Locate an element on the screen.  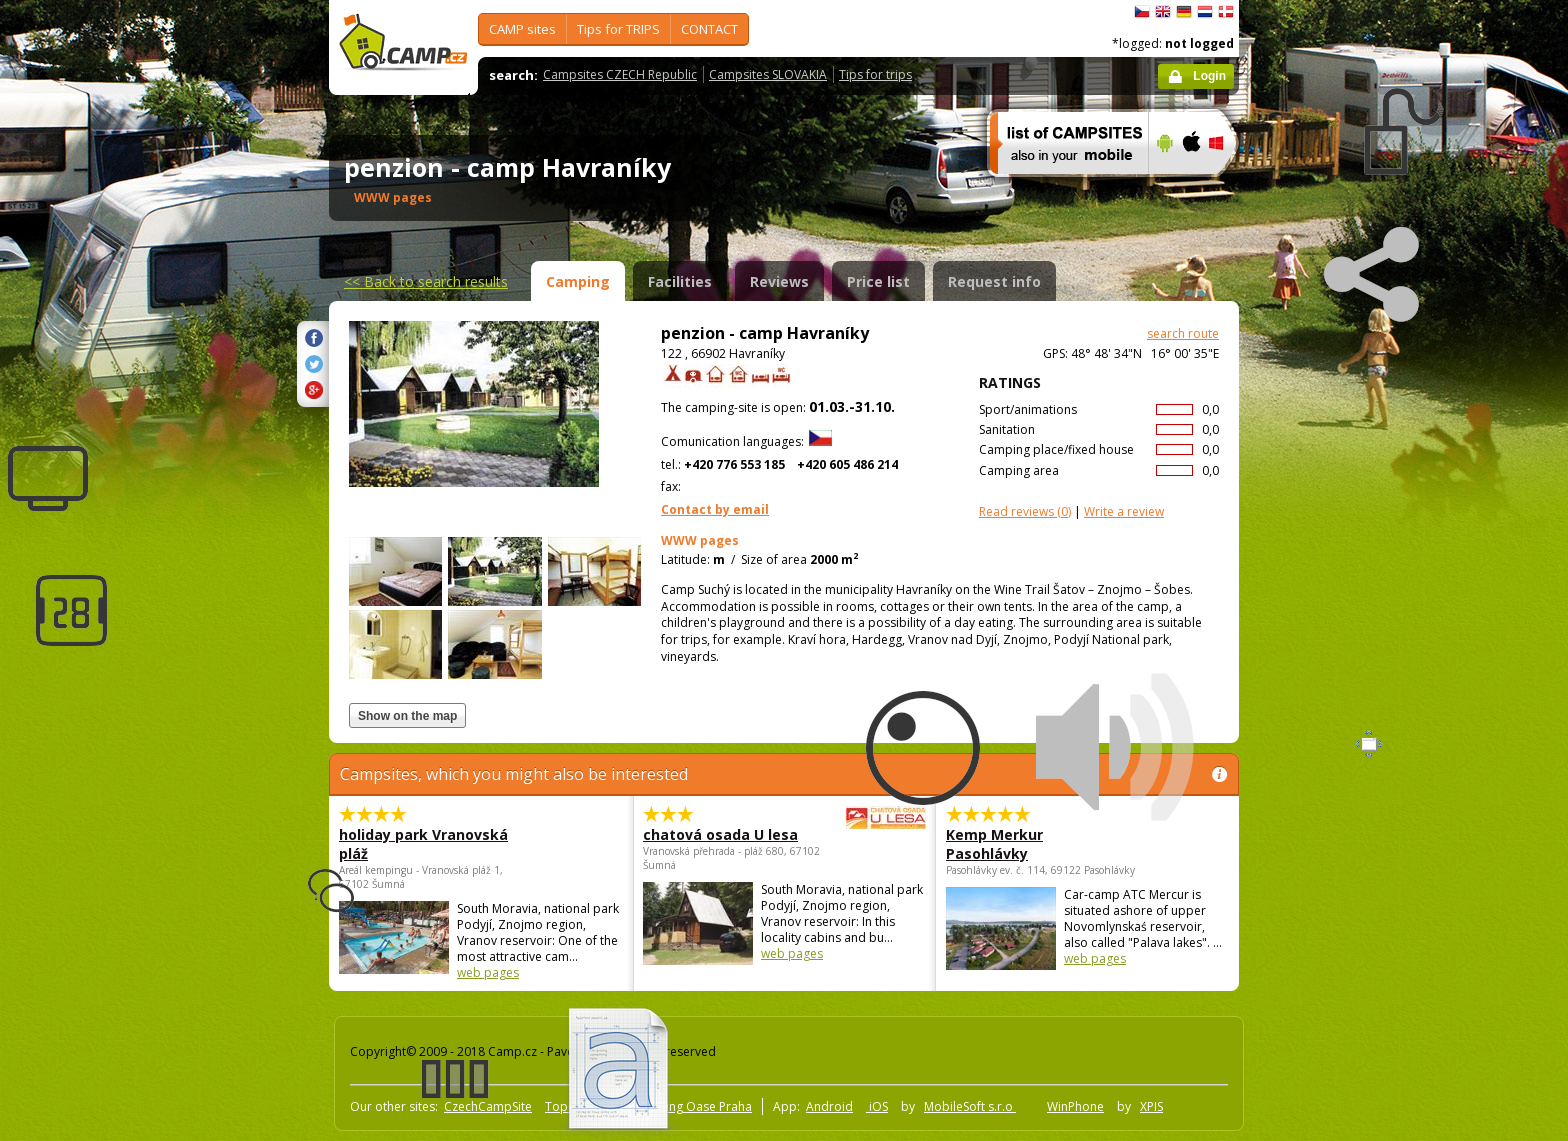
indicates low volume level is located at coordinates (1120, 747).